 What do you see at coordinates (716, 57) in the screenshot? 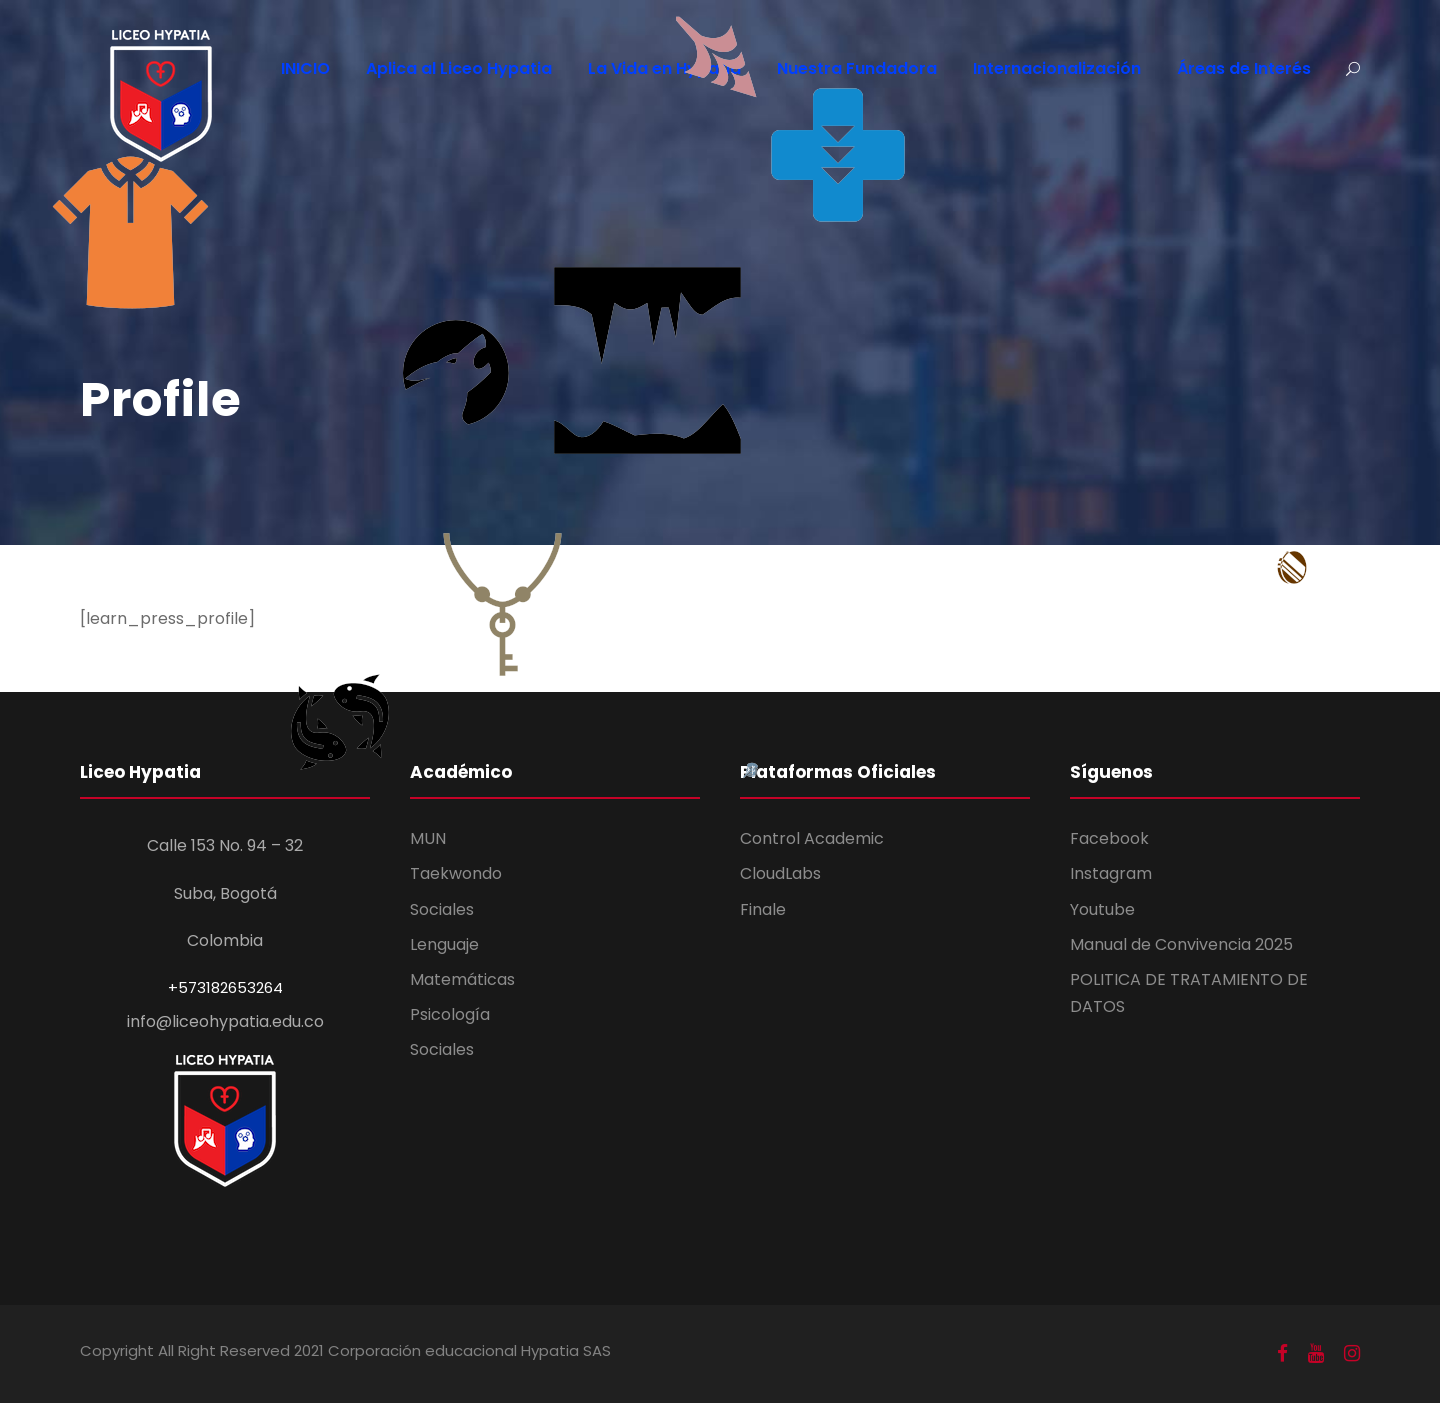
I see `launch projectile weapon in game` at bounding box center [716, 57].